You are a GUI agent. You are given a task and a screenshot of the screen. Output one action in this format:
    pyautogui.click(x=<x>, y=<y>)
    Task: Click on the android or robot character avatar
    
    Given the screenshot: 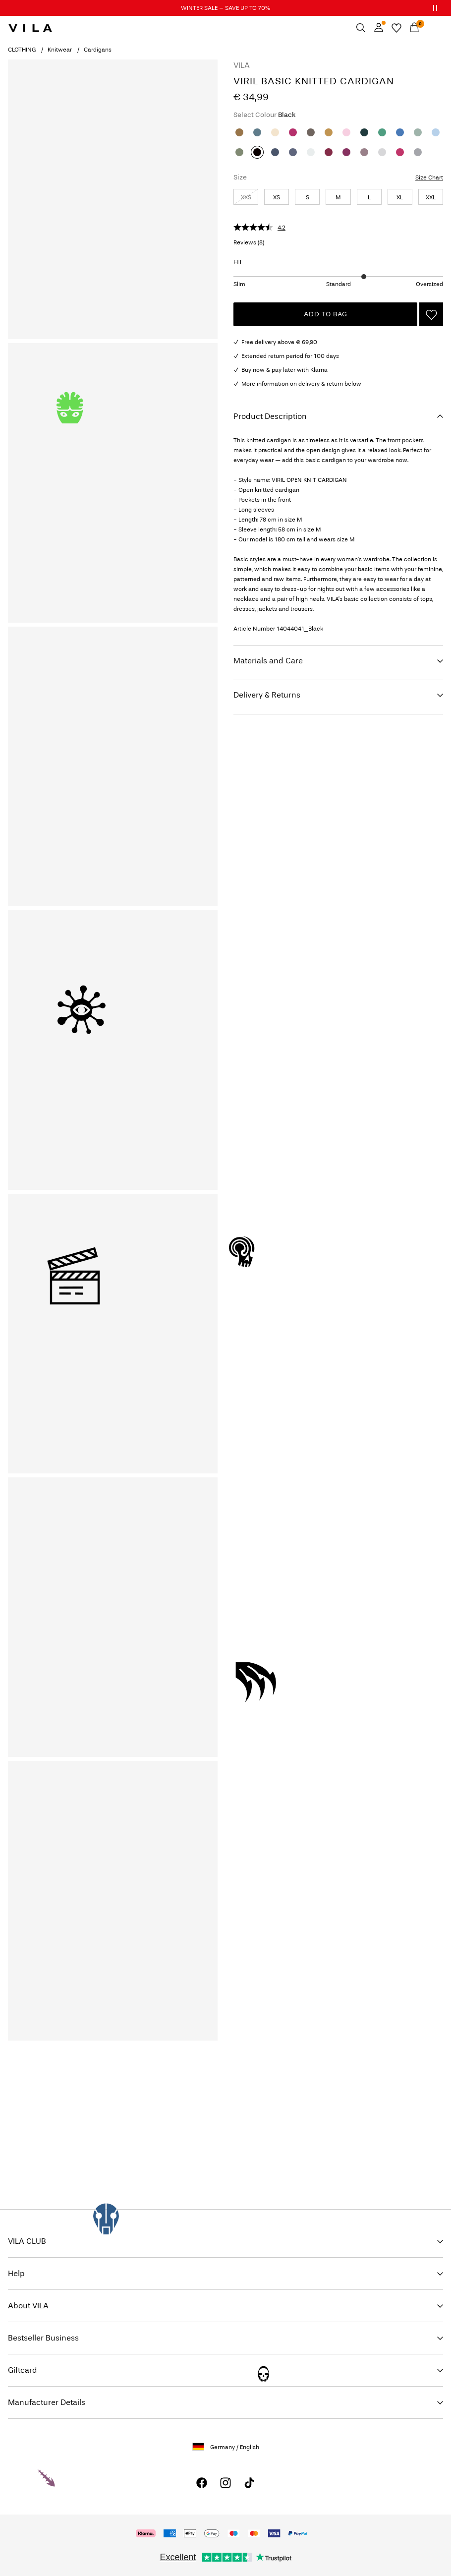 What is the action you would take?
    pyautogui.click(x=106, y=2219)
    